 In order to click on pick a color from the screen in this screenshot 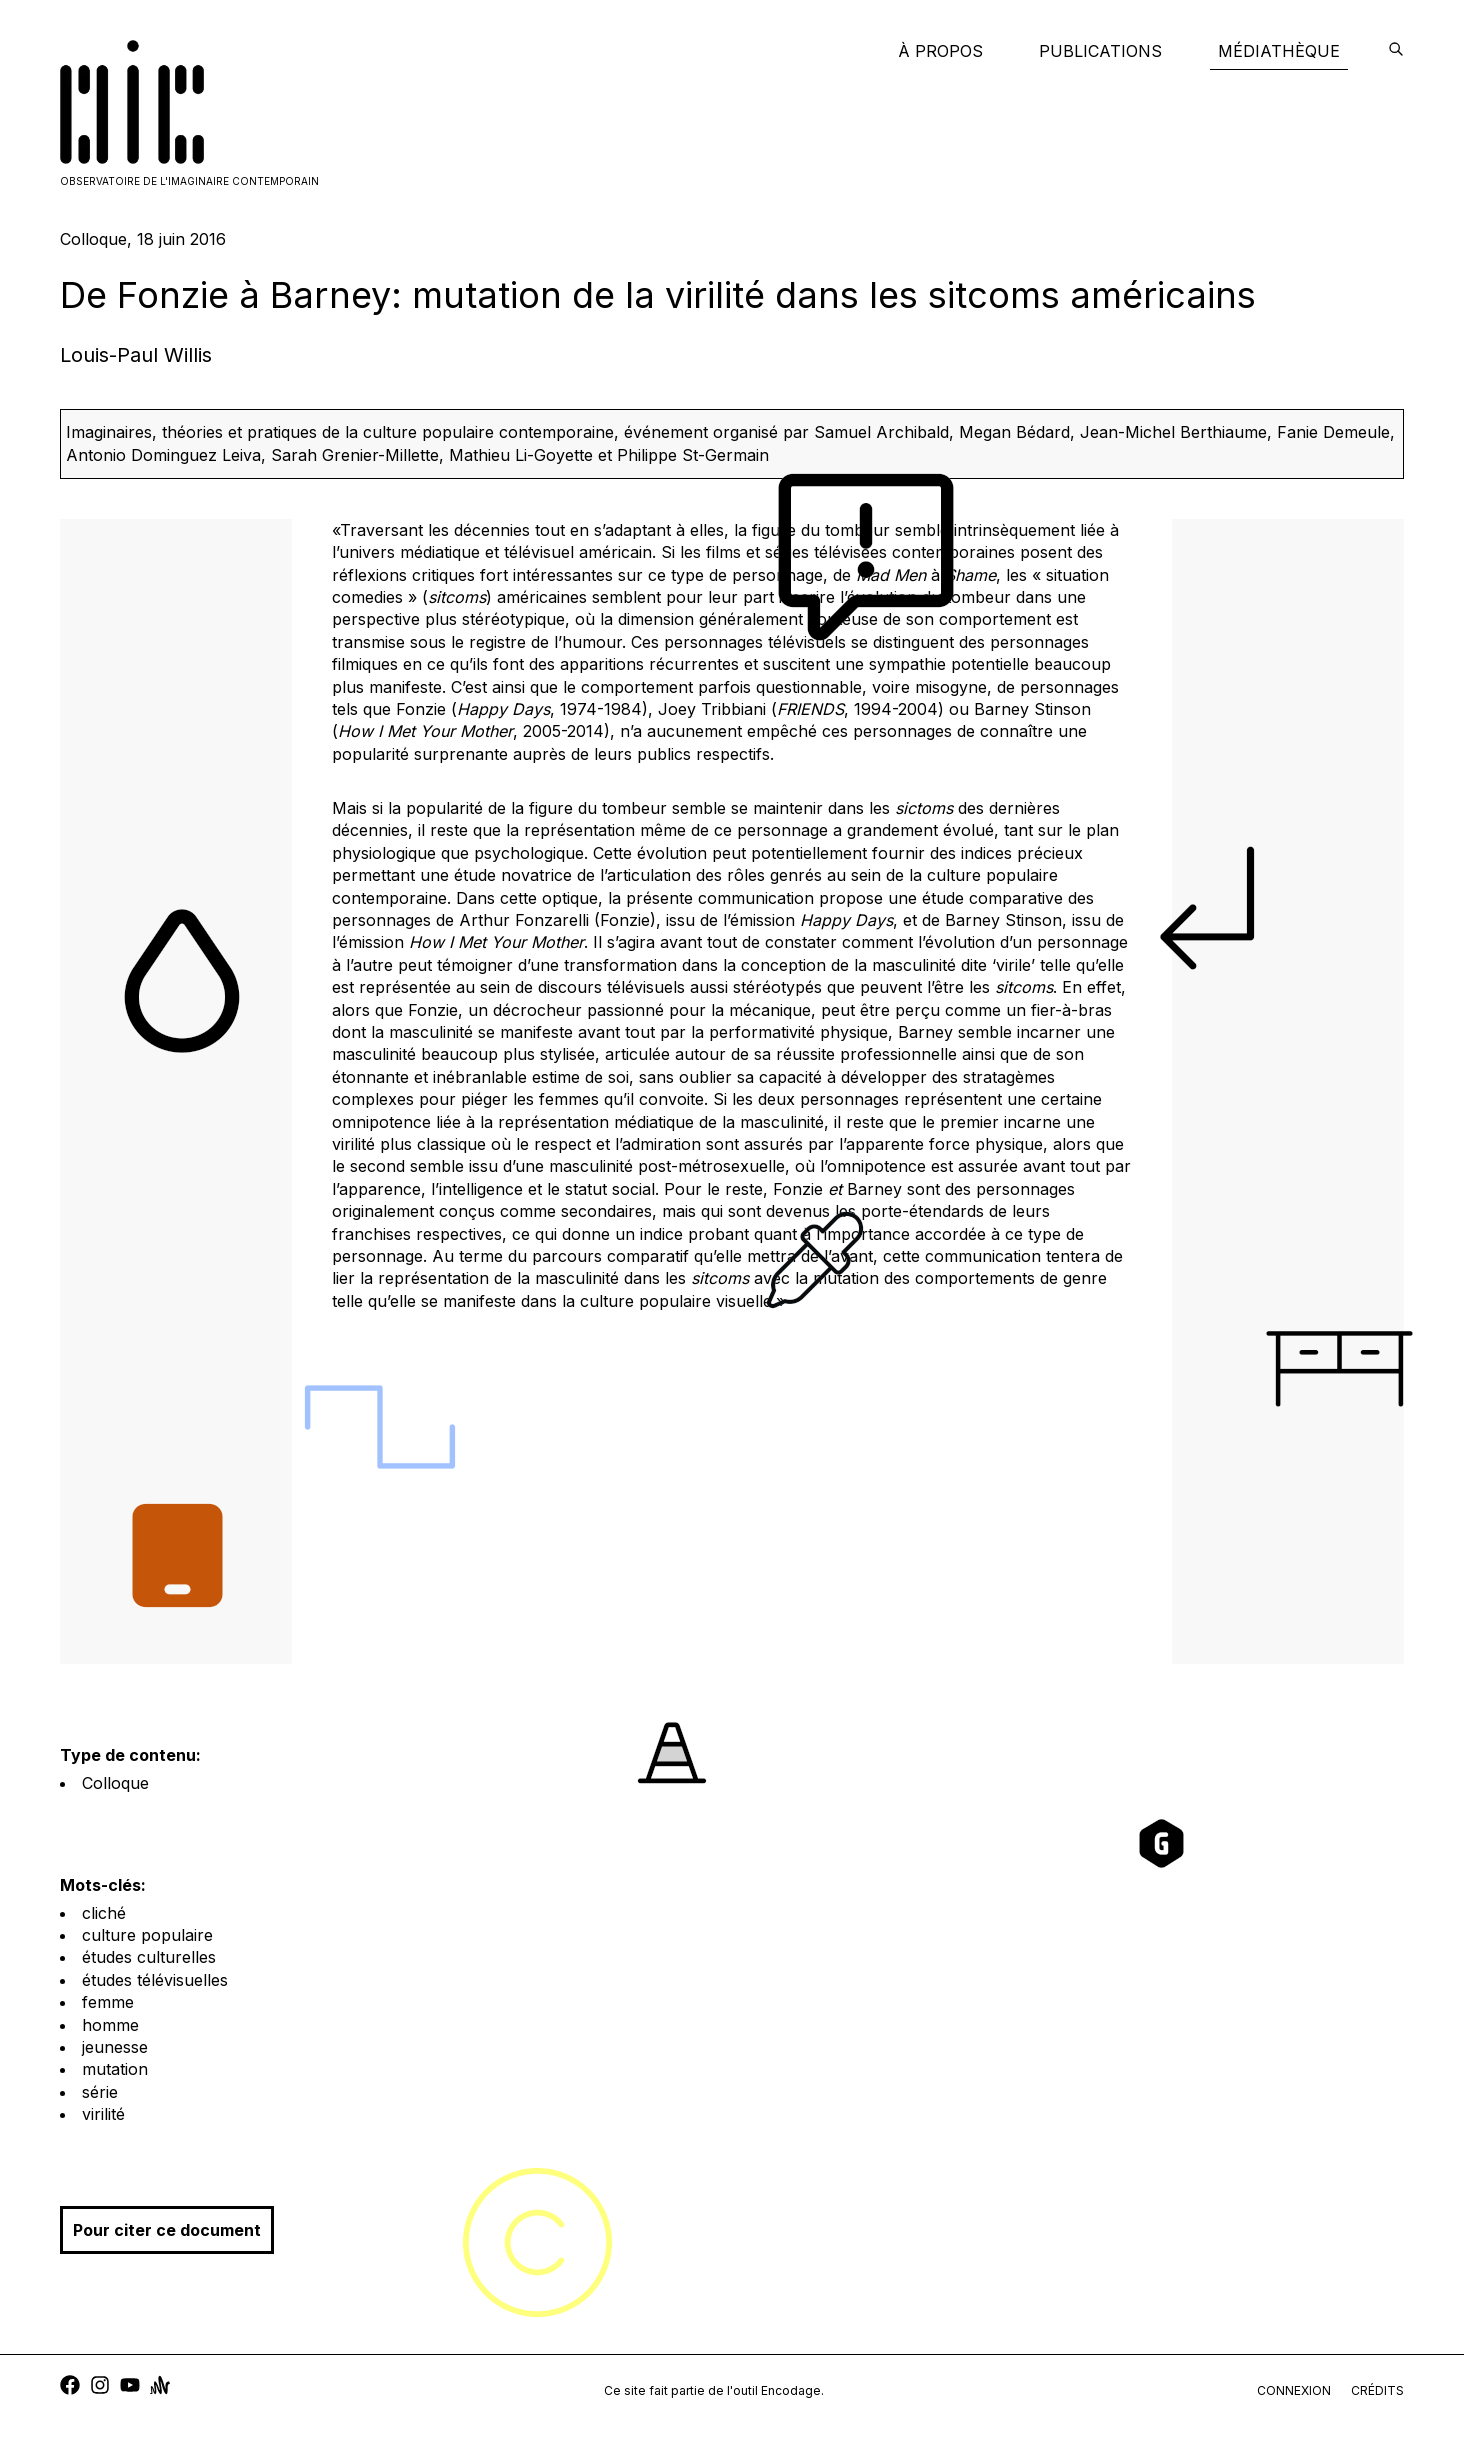, I will do `click(815, 1260)`.